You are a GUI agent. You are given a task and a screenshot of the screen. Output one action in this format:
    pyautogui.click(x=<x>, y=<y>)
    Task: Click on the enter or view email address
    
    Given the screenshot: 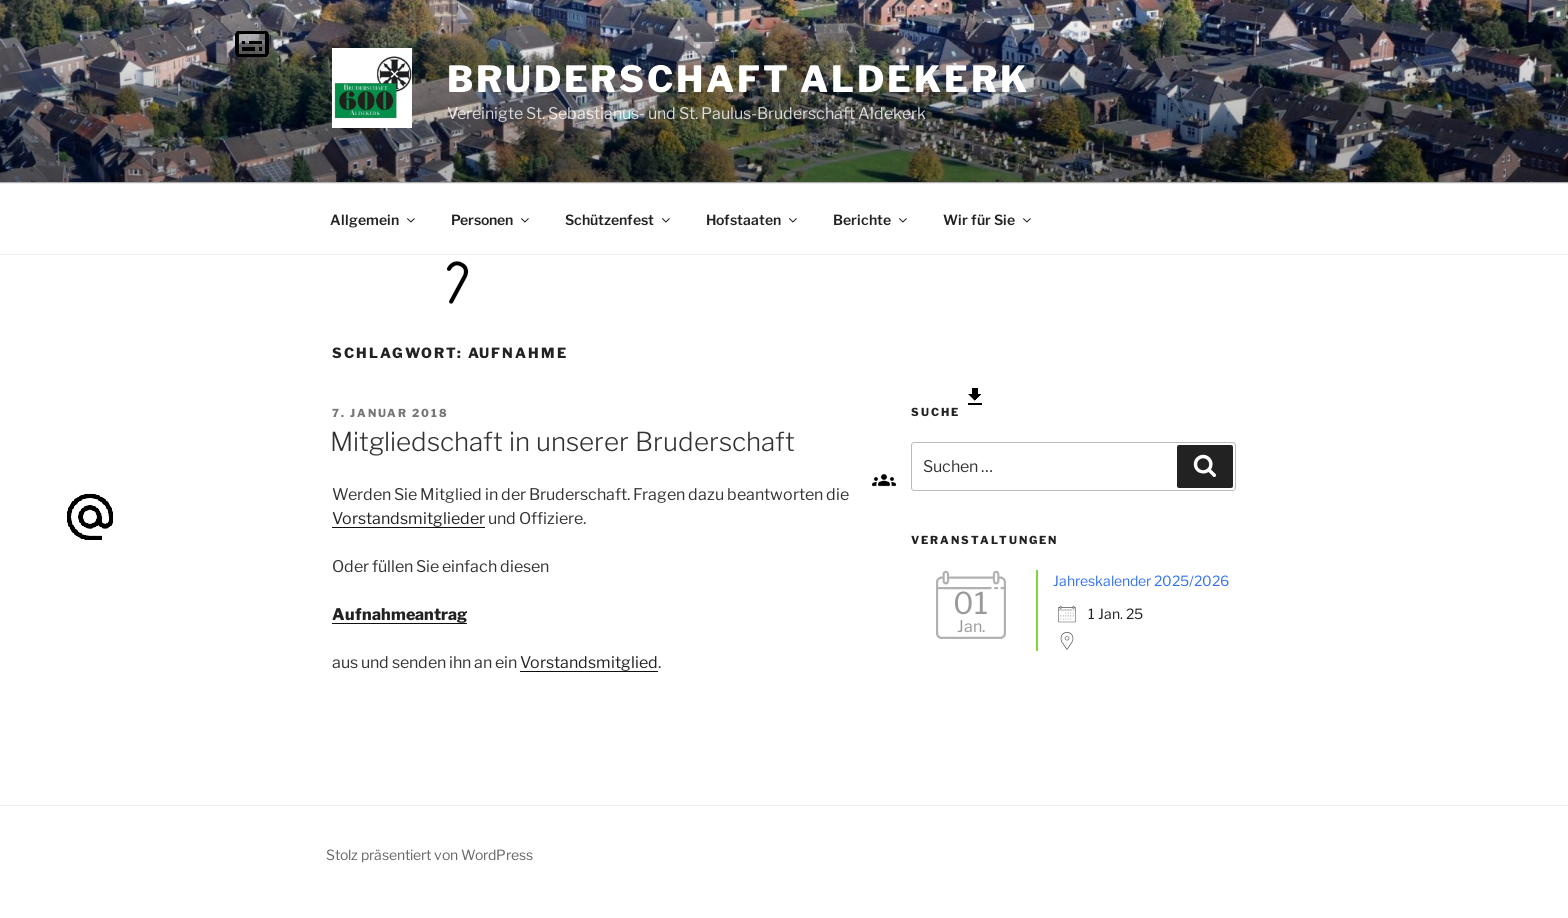 What is the action you would take?
    pyautogui.click(x=90, y=517)
    